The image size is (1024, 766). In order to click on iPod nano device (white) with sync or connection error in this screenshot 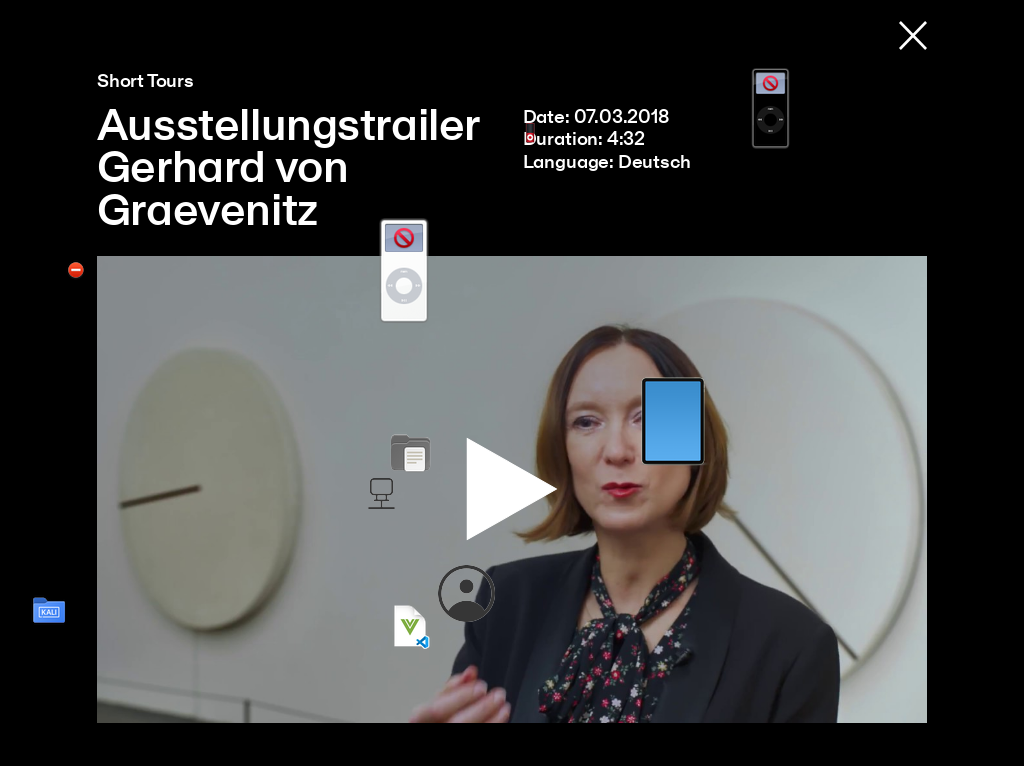, I will do `click(404, 271)`.